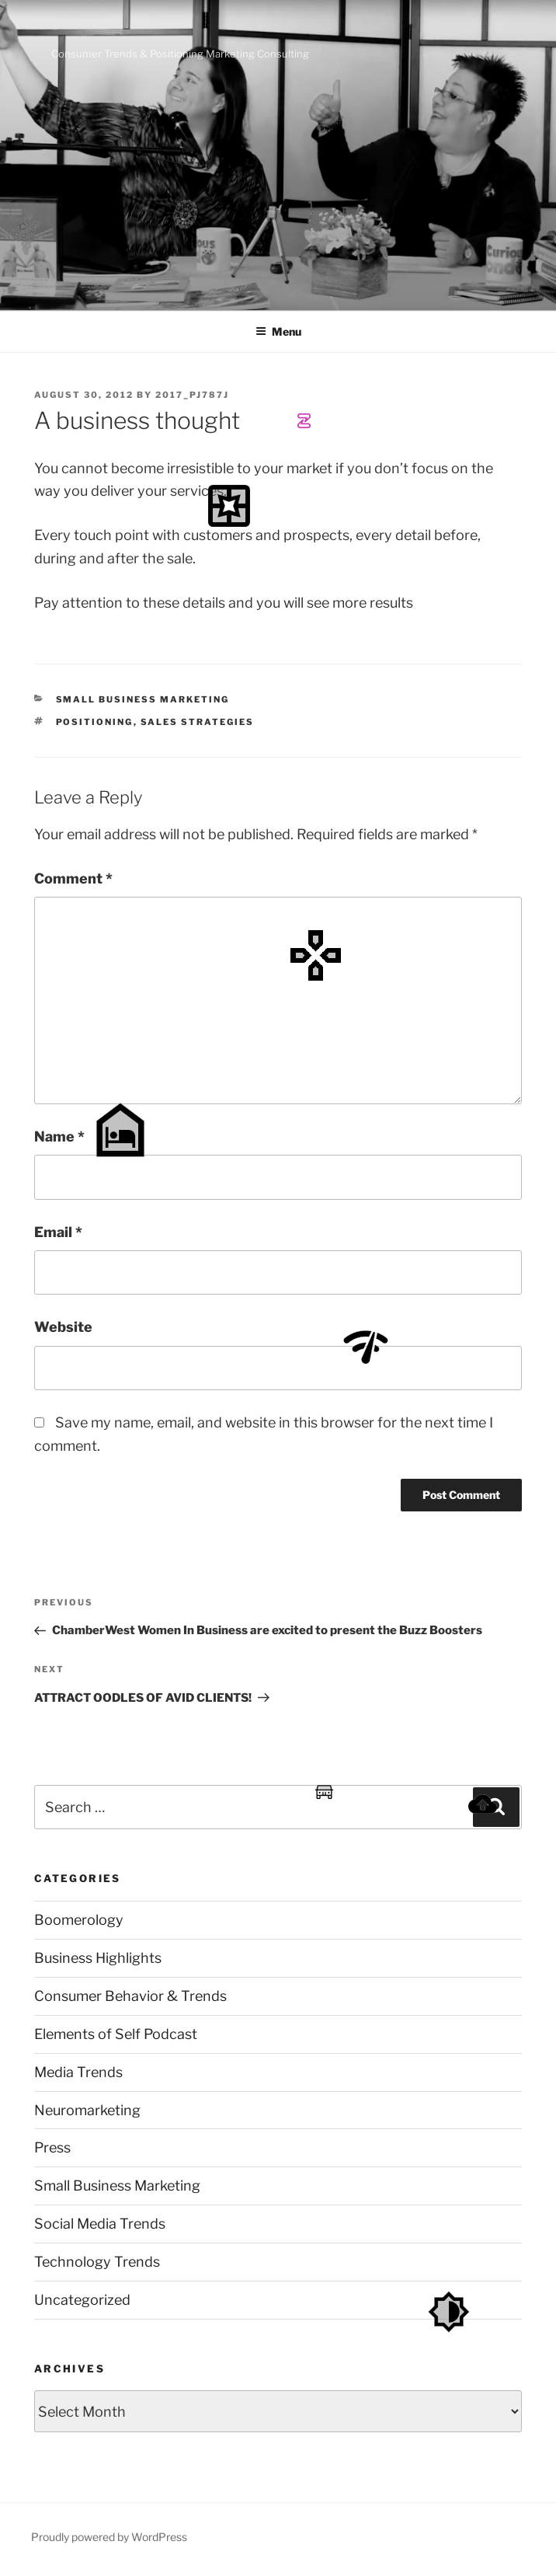  What do you see at coordinates (120, 1130) in the screenshot?
I see `find overnight shelter or emergency housing` at bounding box center [120, 1130].